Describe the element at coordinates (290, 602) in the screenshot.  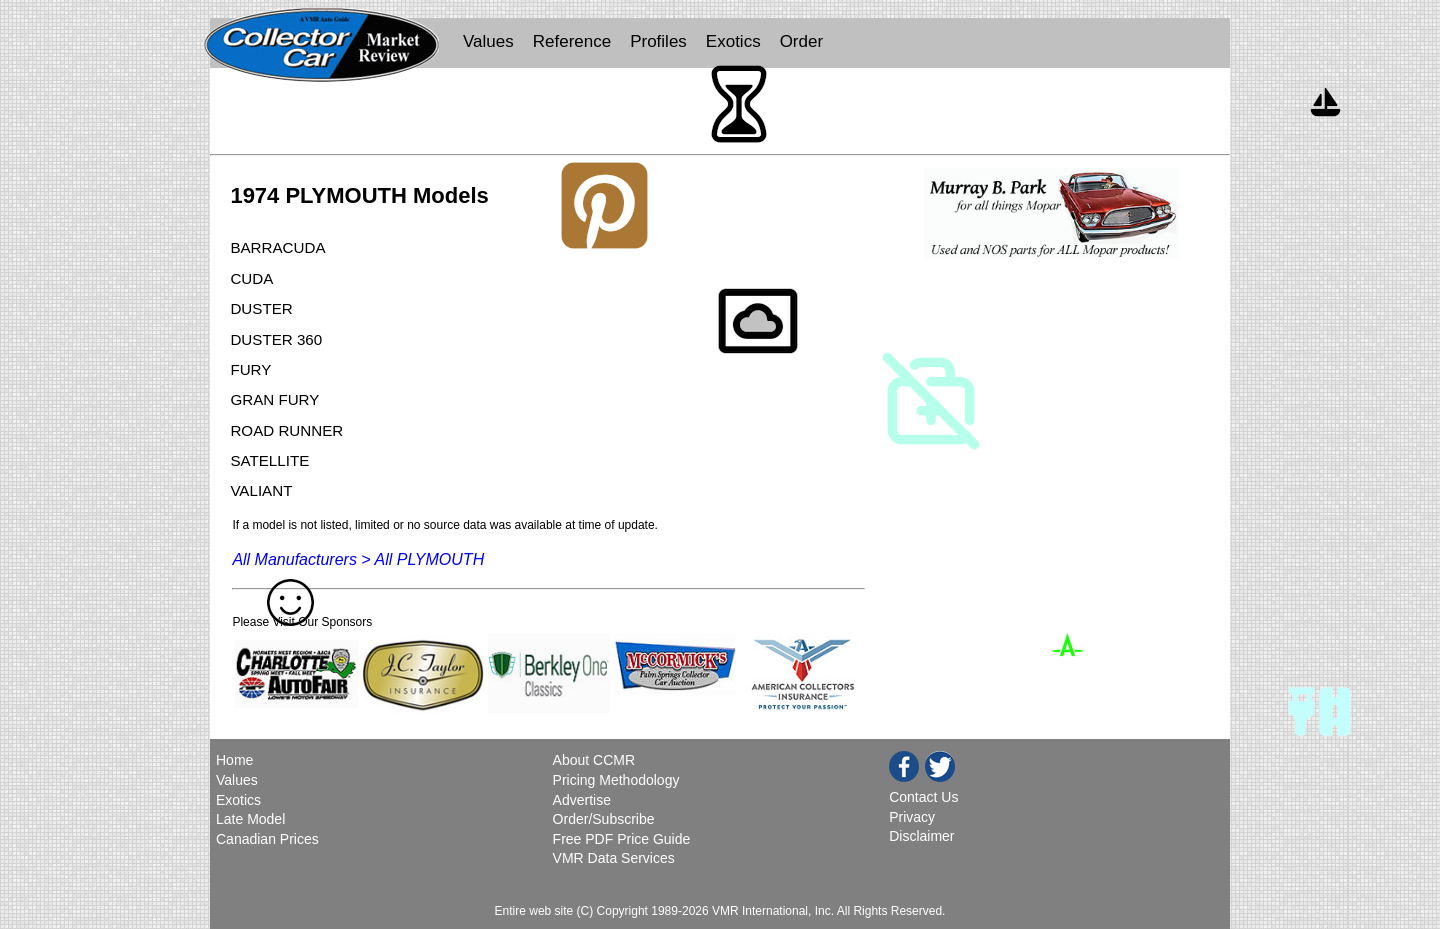
I see `add an emoji or reaction` at that location.